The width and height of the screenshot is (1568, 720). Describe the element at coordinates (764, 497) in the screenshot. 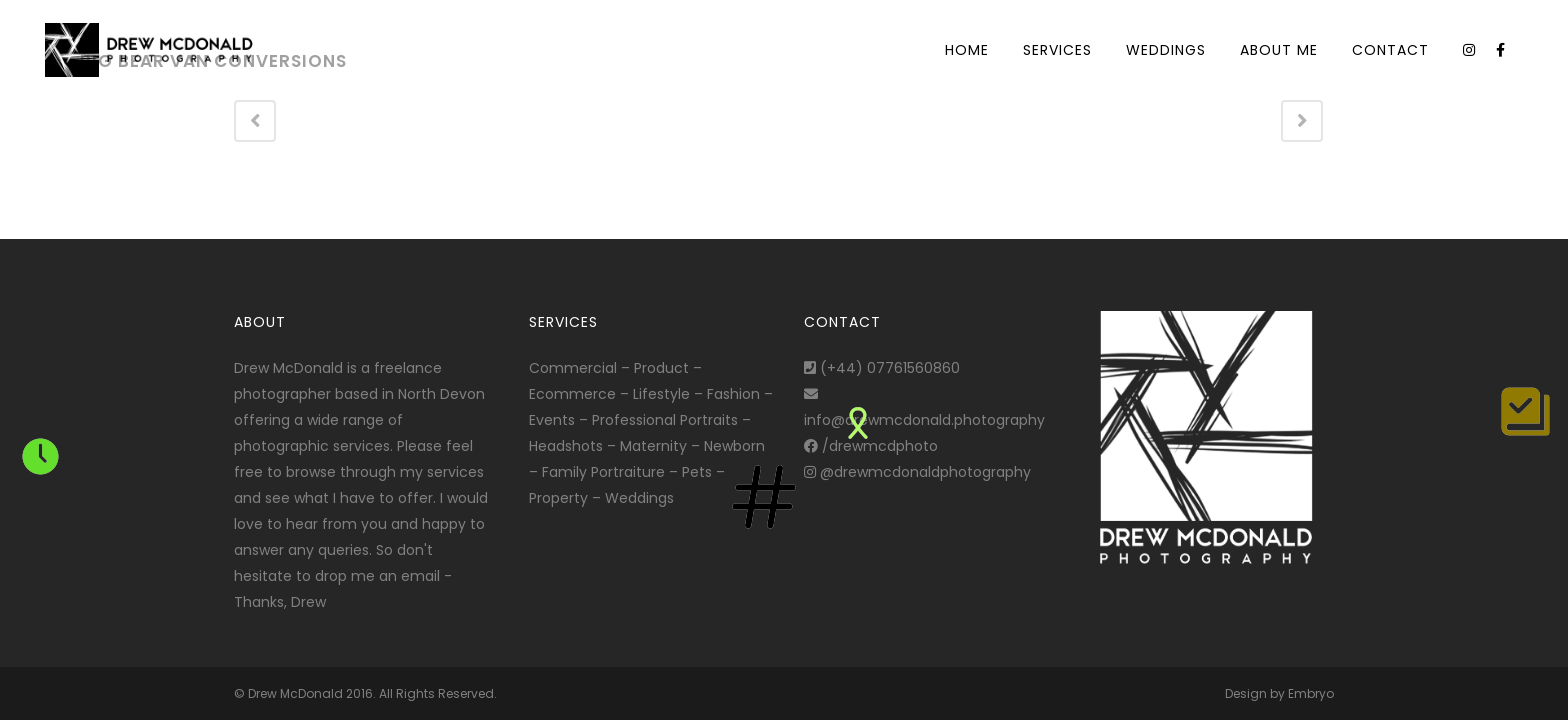

I see `access a text channel in discord` at that location.